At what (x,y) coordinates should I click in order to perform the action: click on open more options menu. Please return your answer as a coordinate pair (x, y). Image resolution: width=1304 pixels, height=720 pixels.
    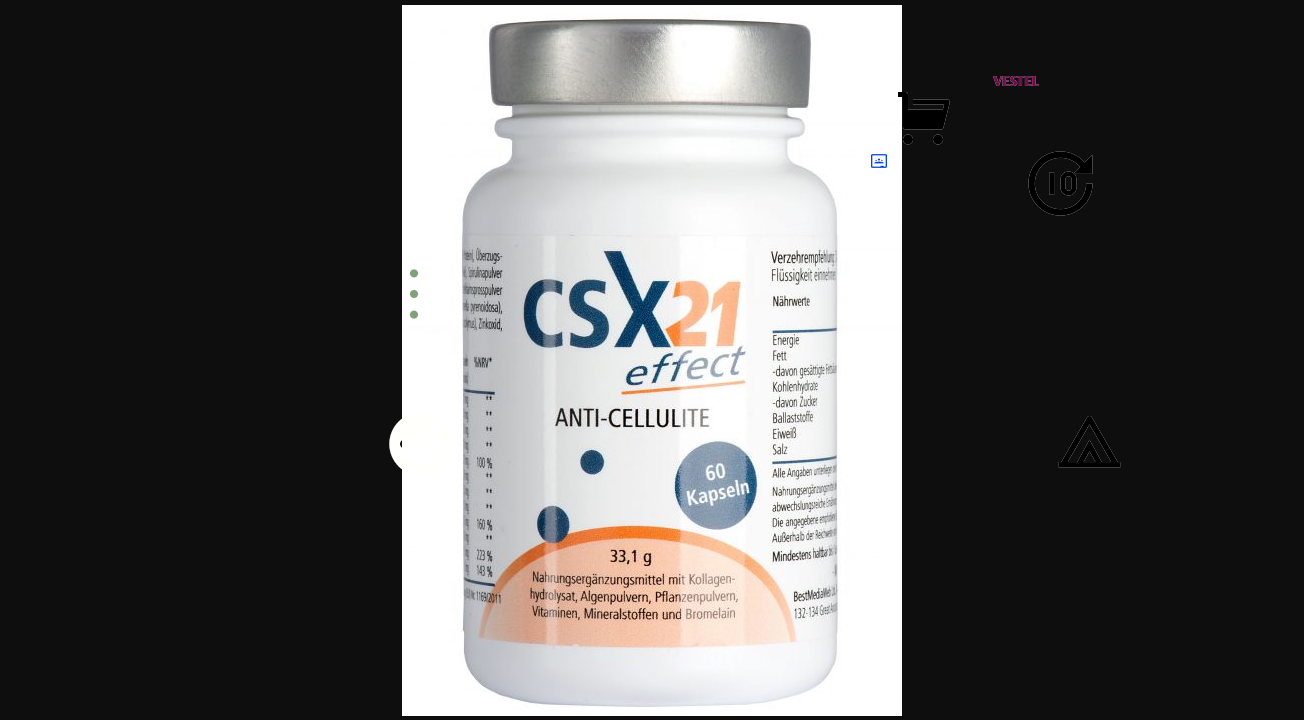
    Looking at the image, I should click on (414, 294).